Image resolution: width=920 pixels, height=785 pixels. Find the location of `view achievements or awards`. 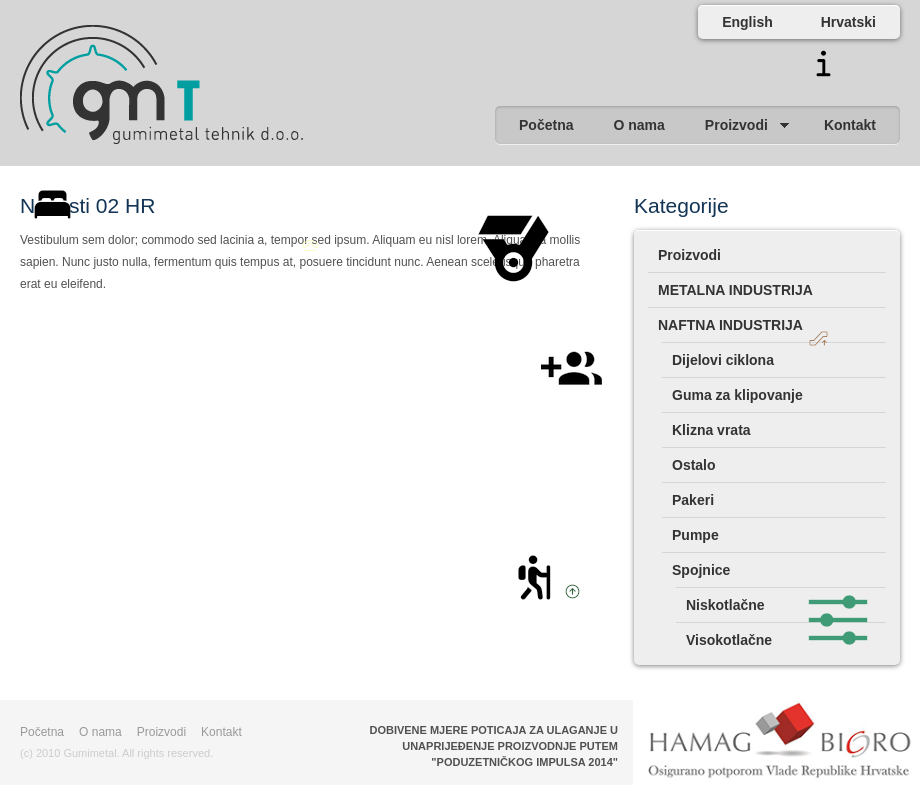

view achievements or awards is located at coordinates (513, 248).